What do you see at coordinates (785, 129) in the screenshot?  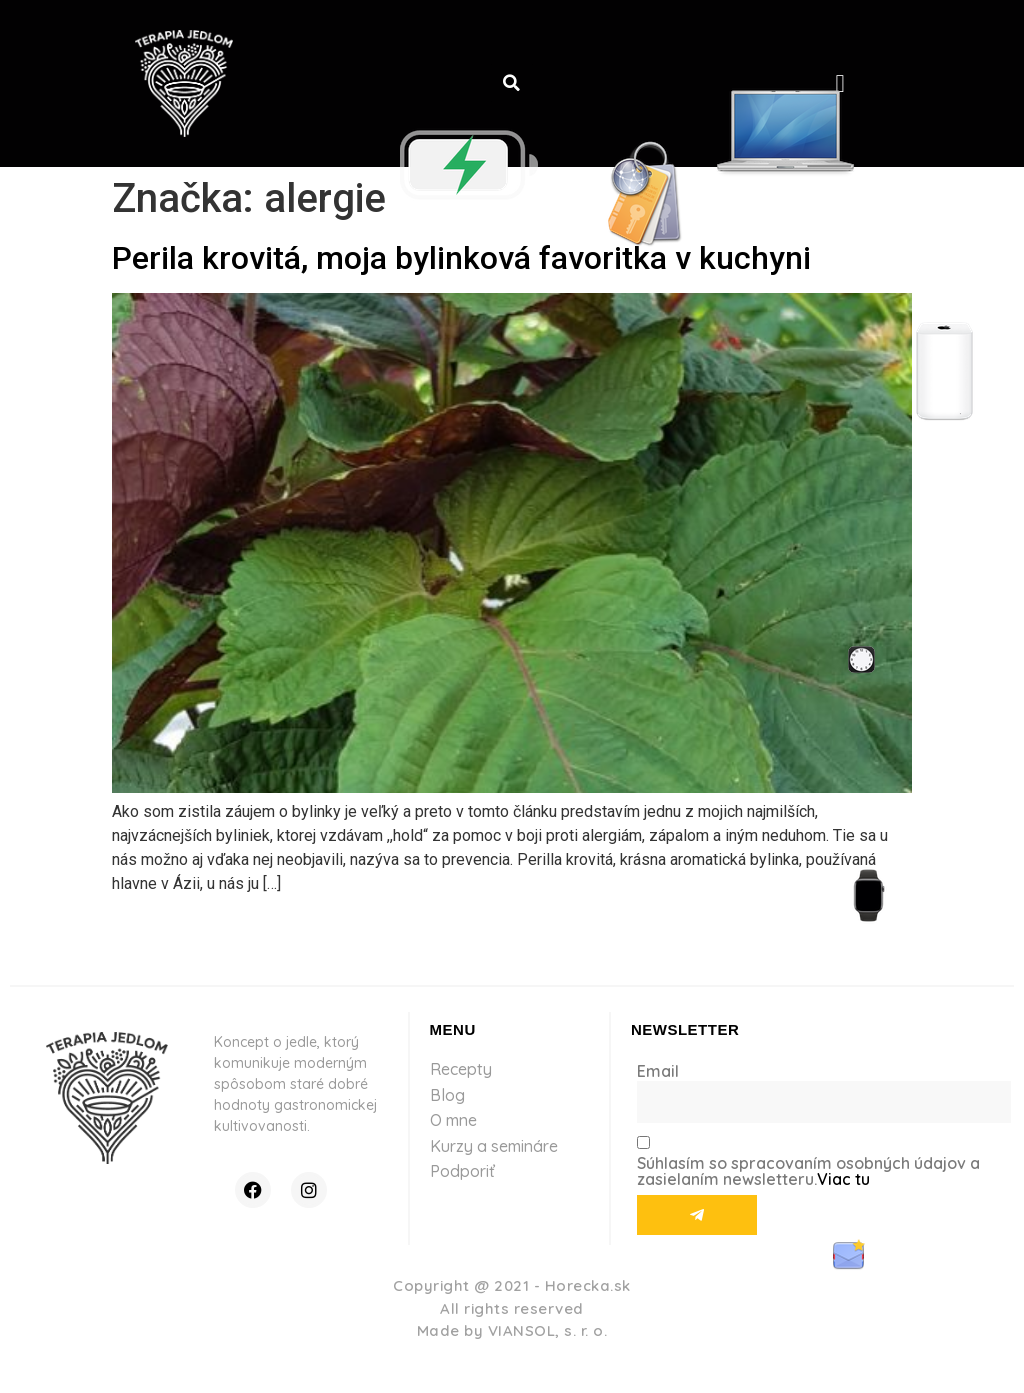 I see `represents a powerbook g4 17-inch device` at bounding box center [785, 129].